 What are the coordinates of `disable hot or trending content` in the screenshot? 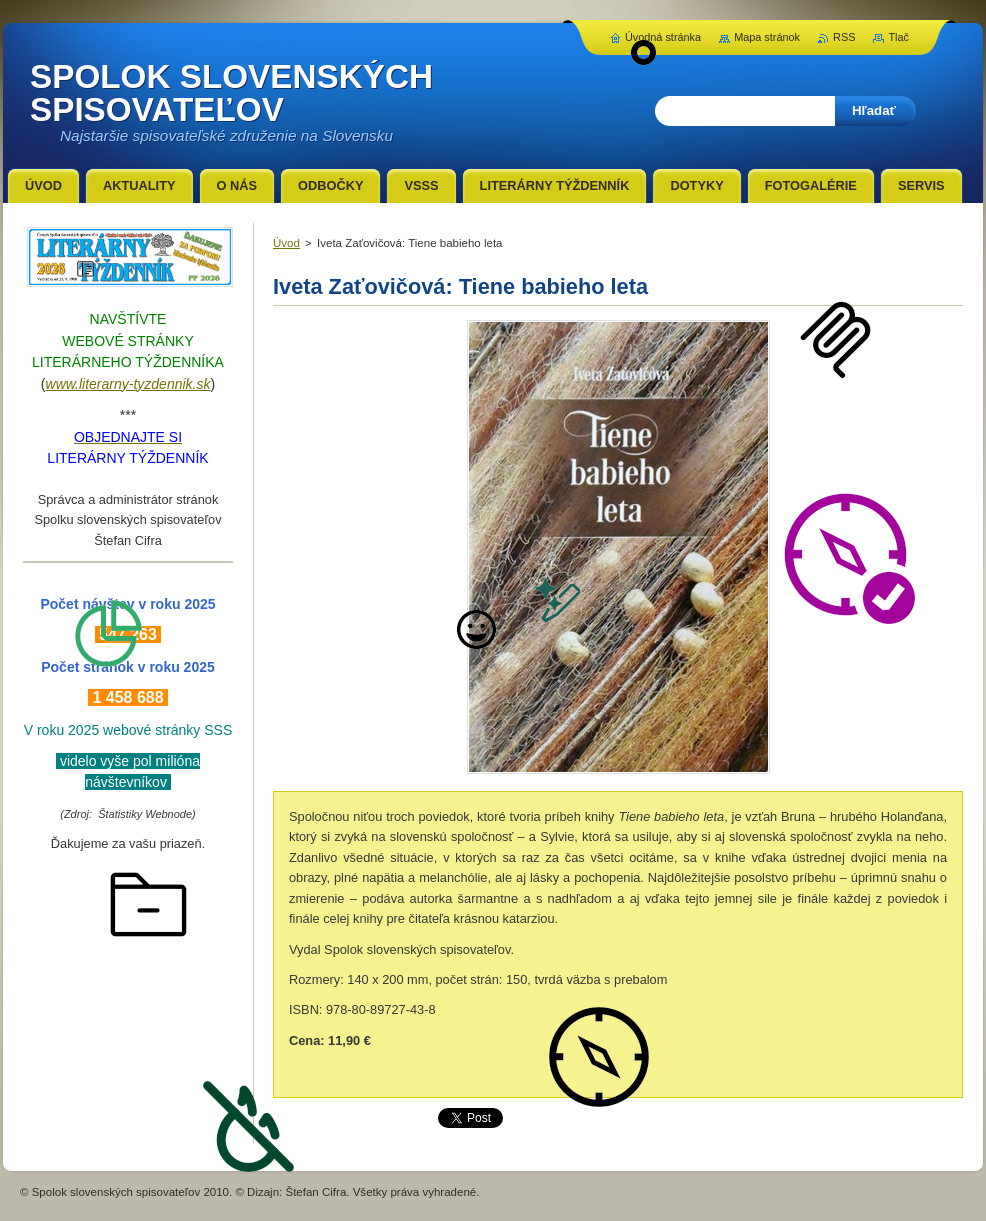 It's located at (248, 1126).